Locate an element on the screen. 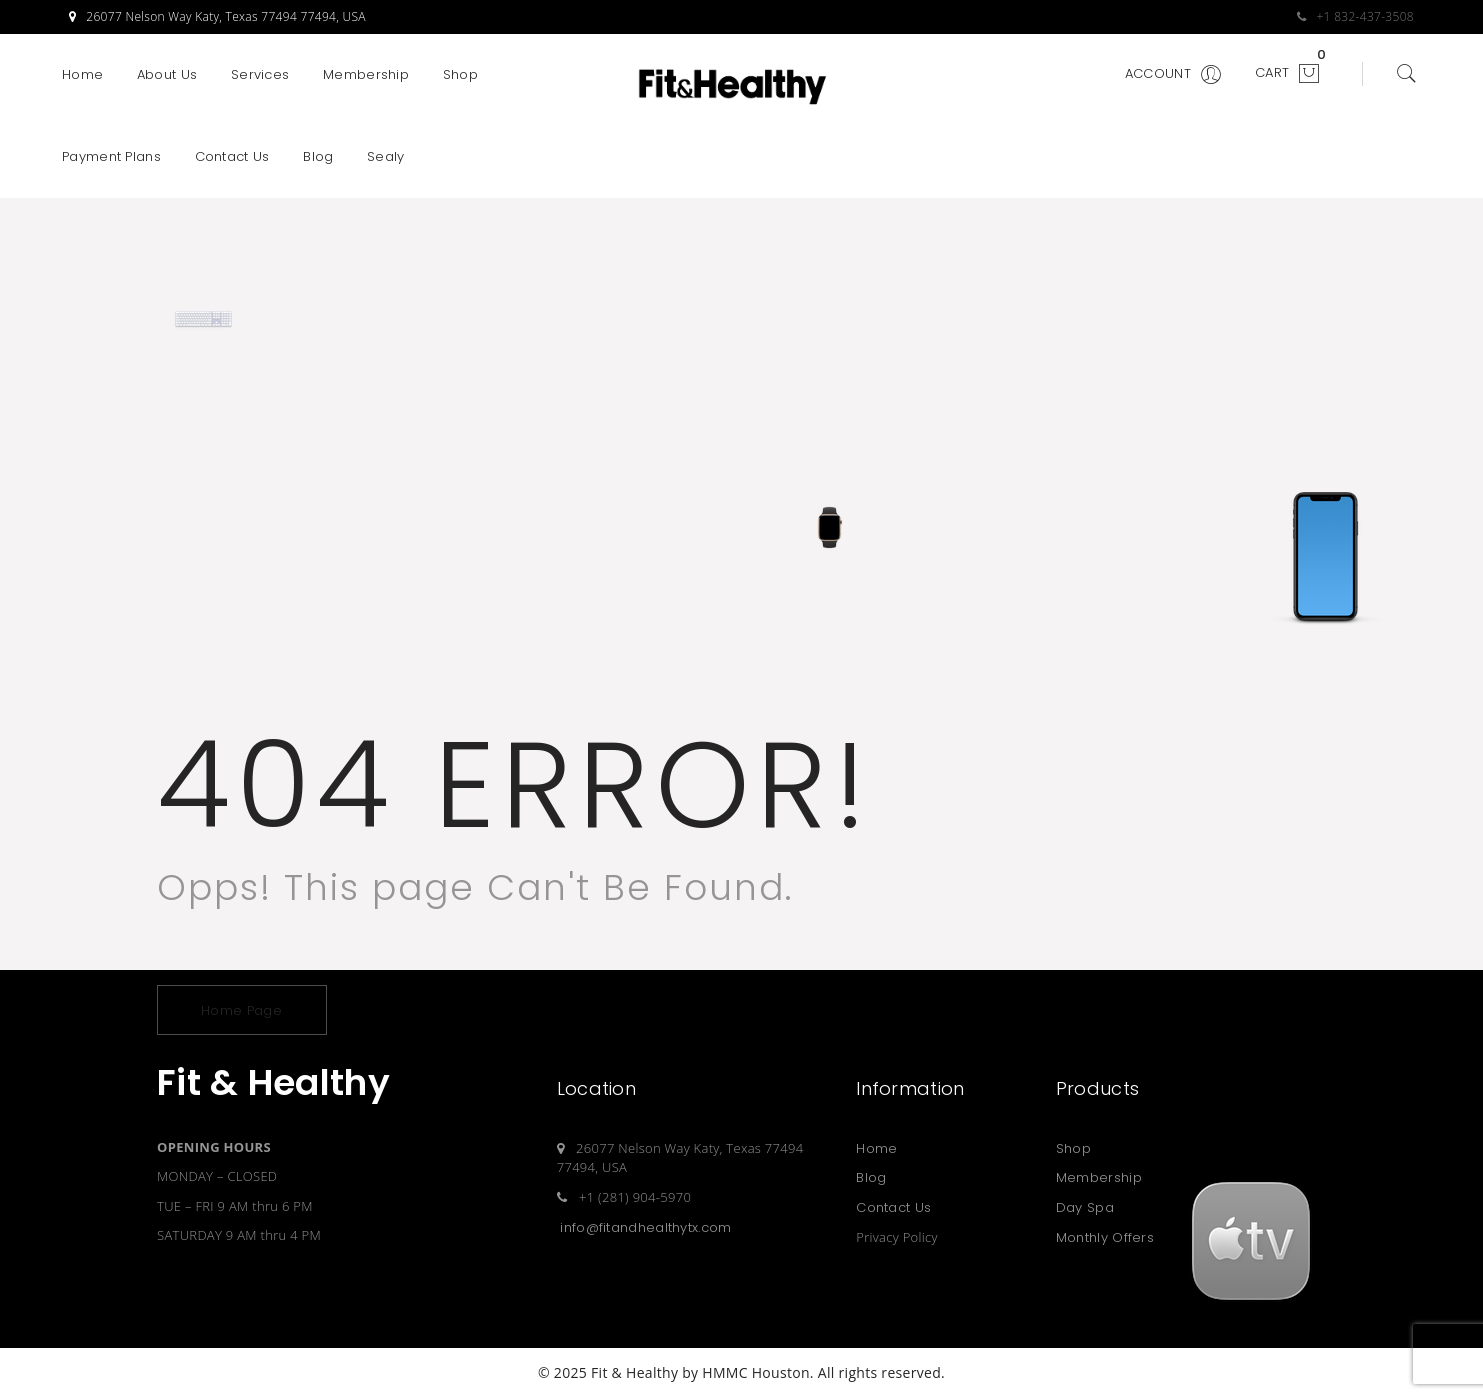  iPhone 11 device icon is located at coordinates (1325, 558).